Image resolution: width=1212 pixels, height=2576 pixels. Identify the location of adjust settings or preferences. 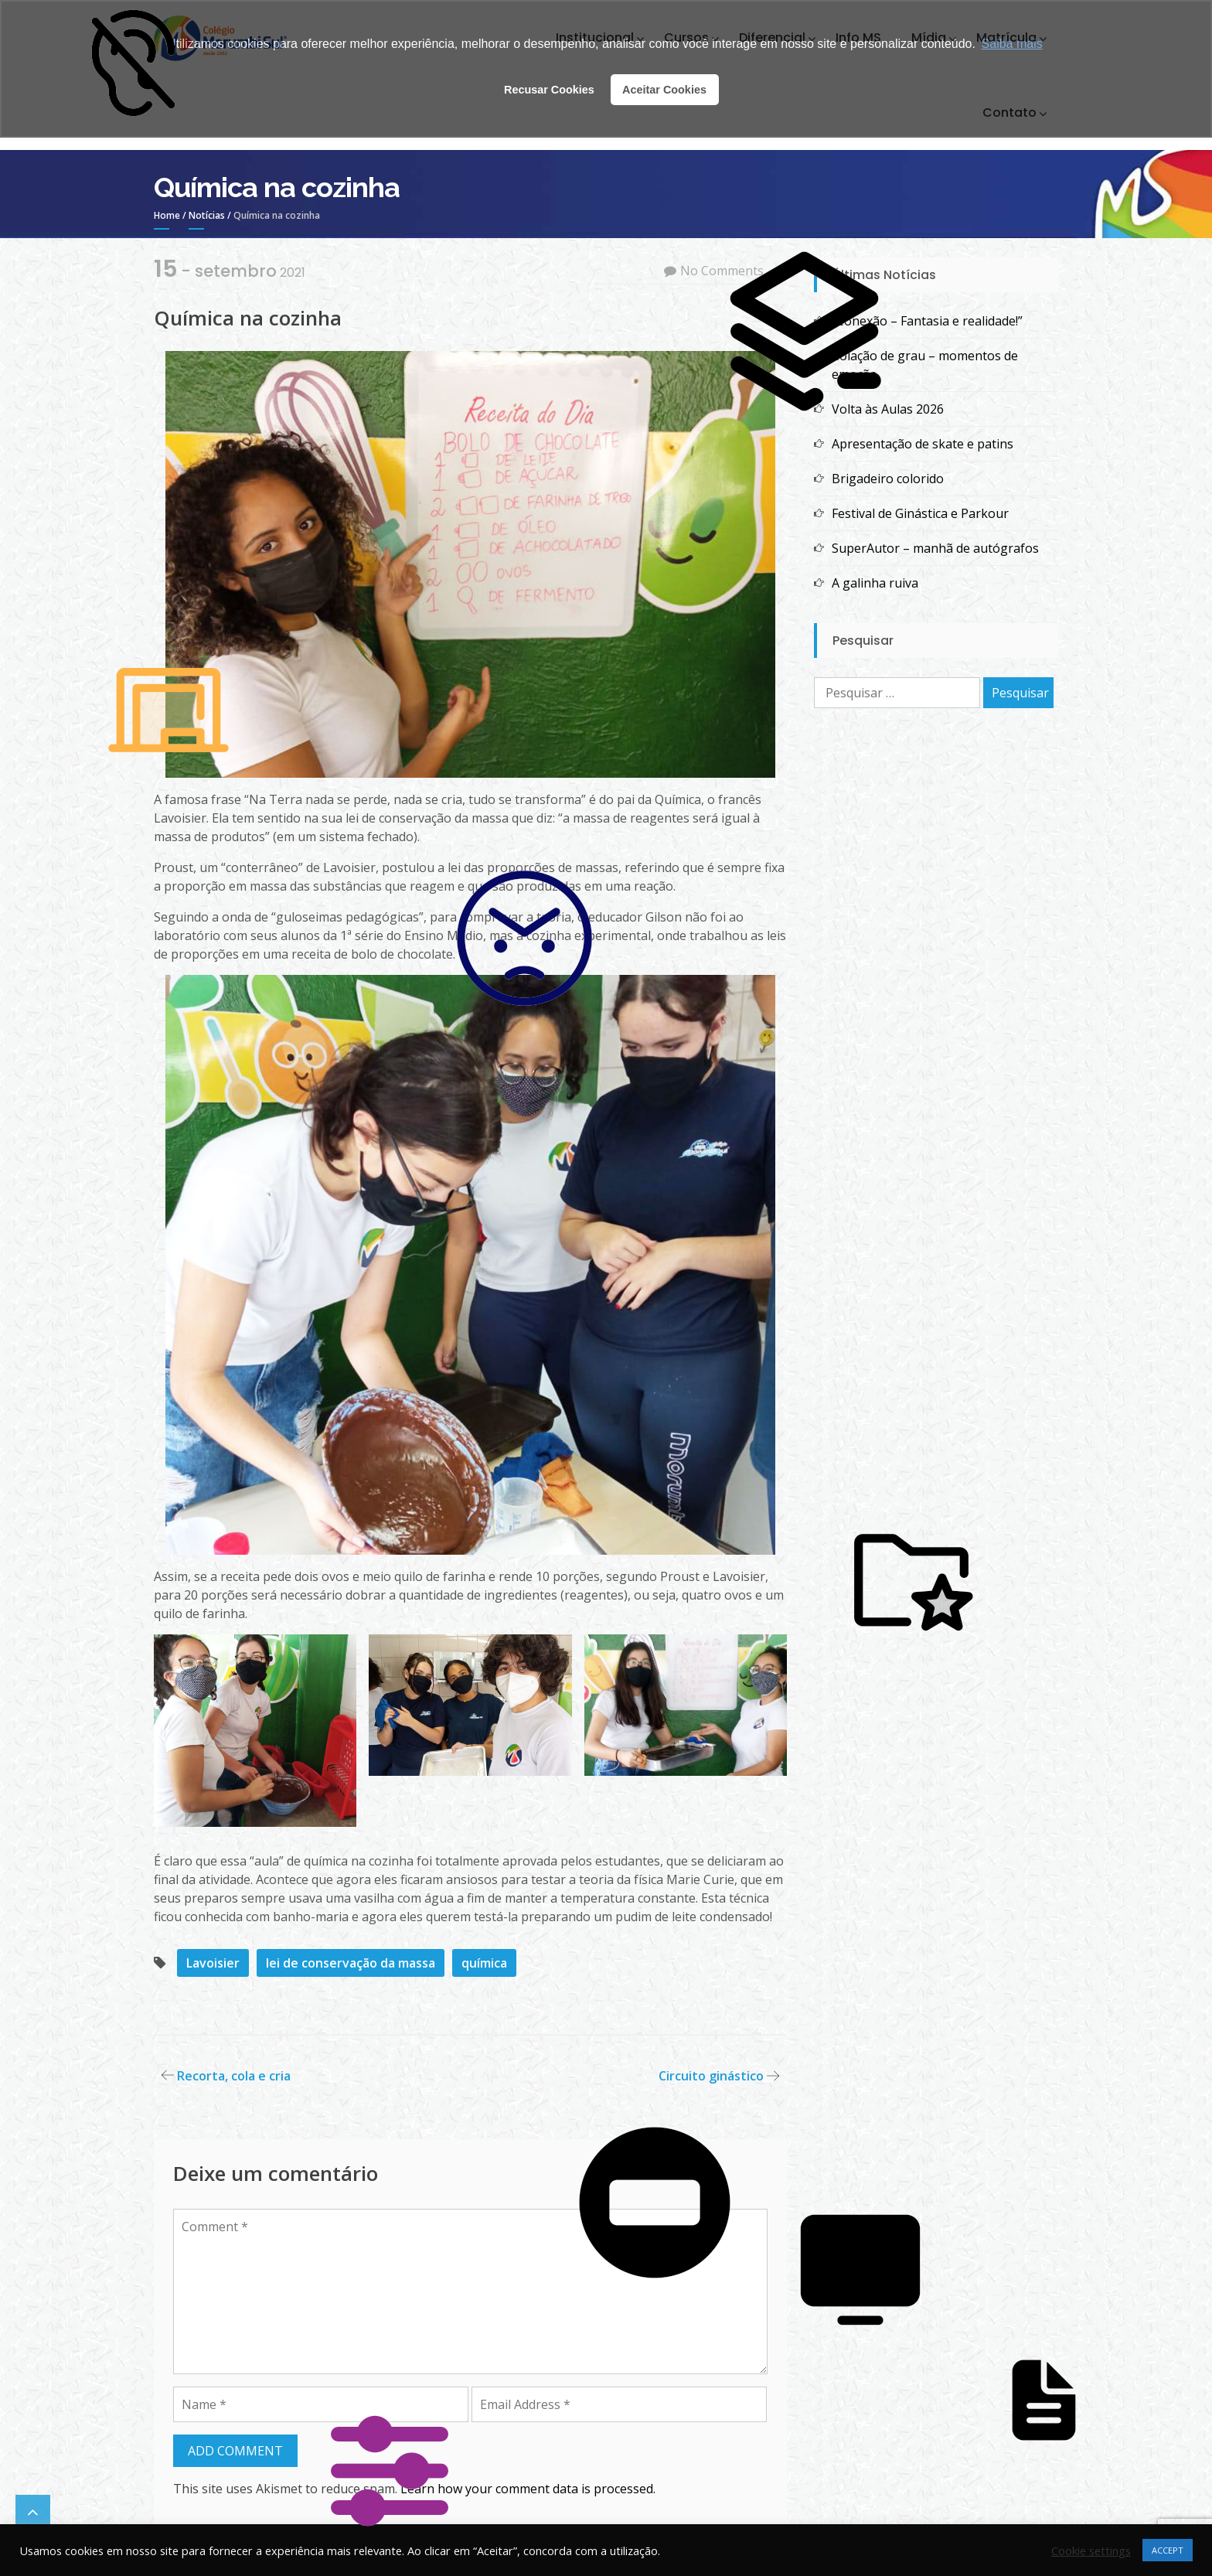
(390, 2471).